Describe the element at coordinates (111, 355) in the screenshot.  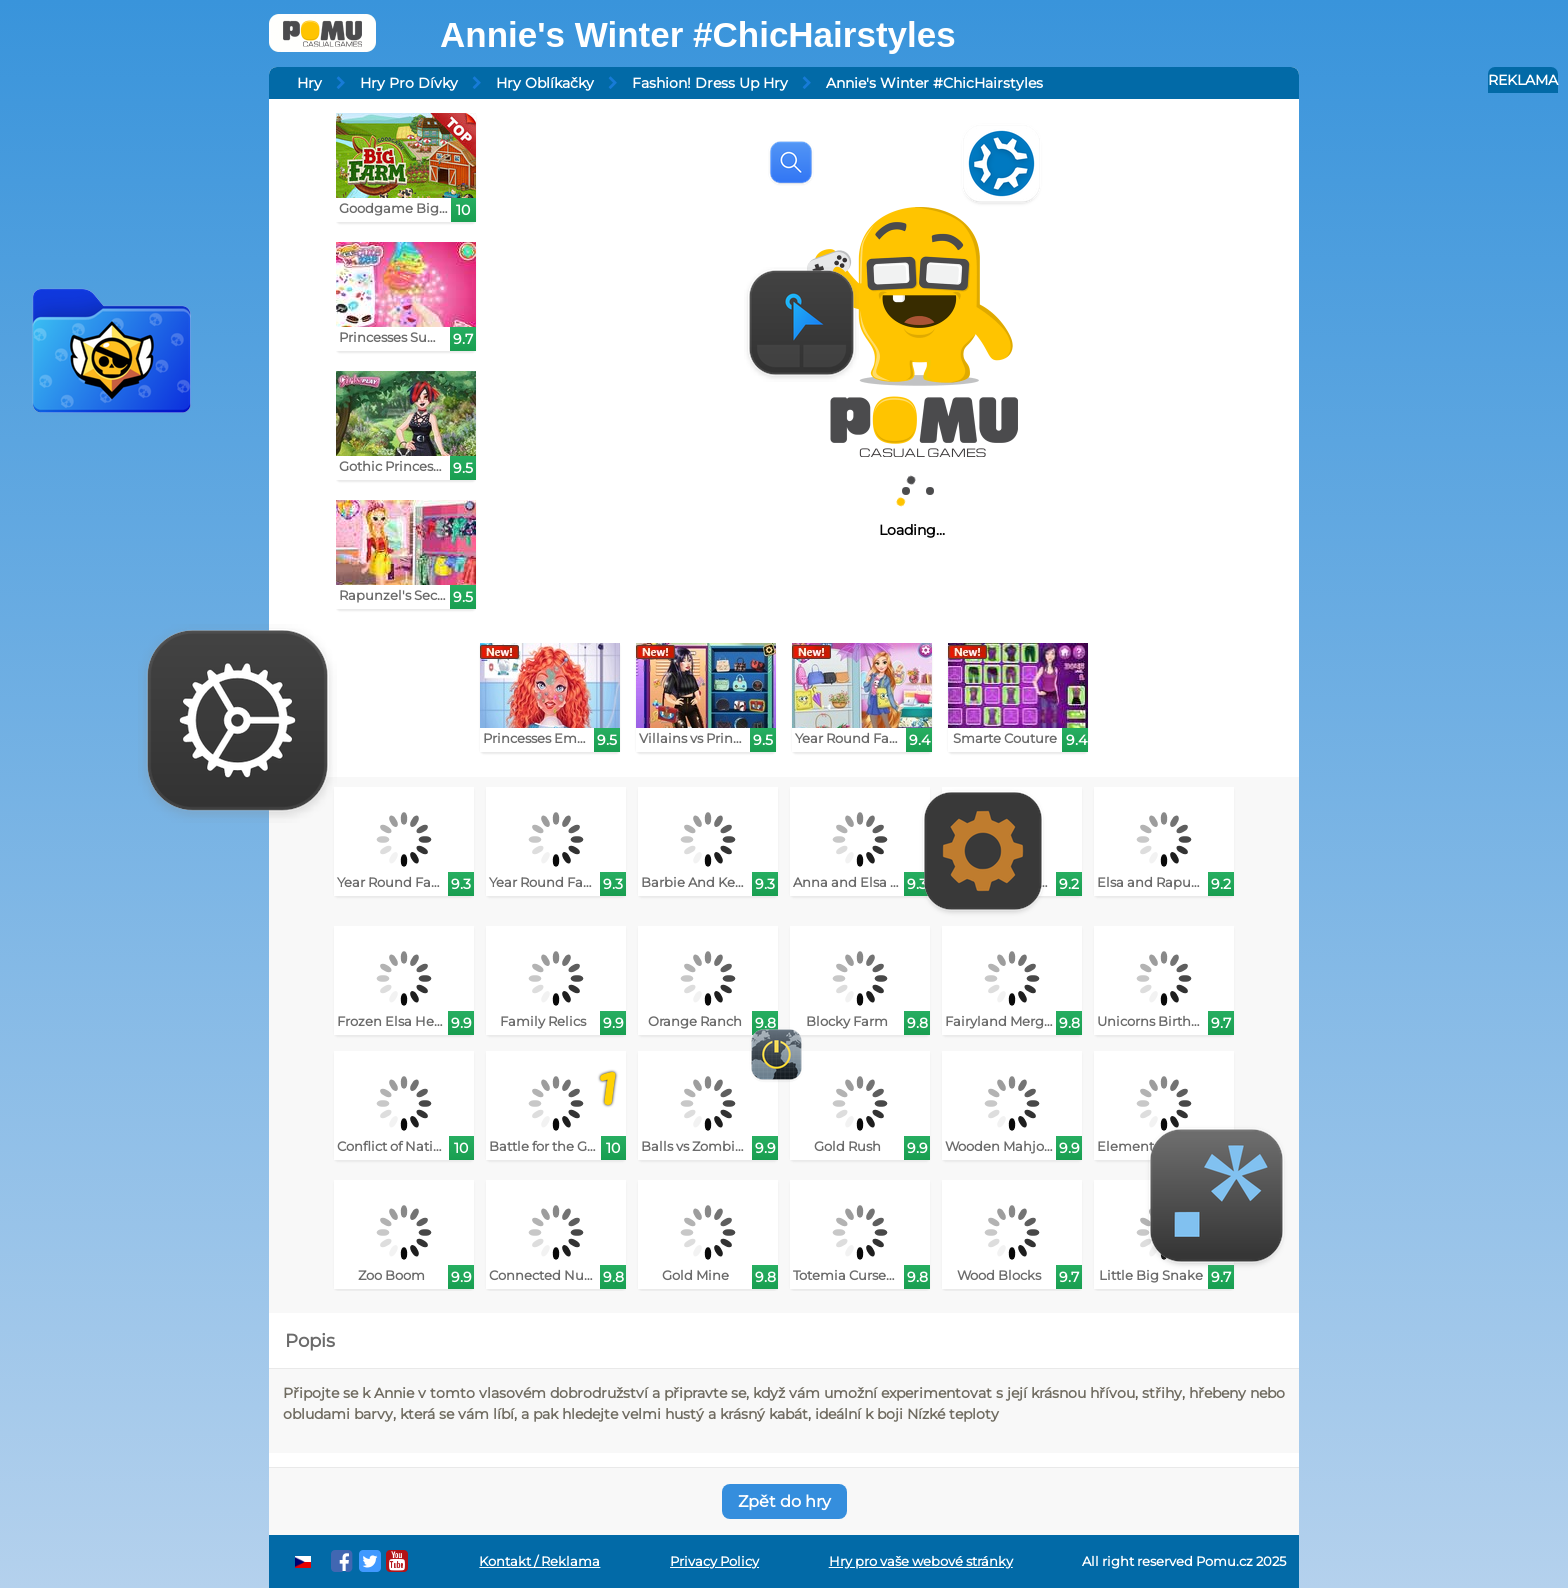
I see `open brawl stars game folder` at that location.